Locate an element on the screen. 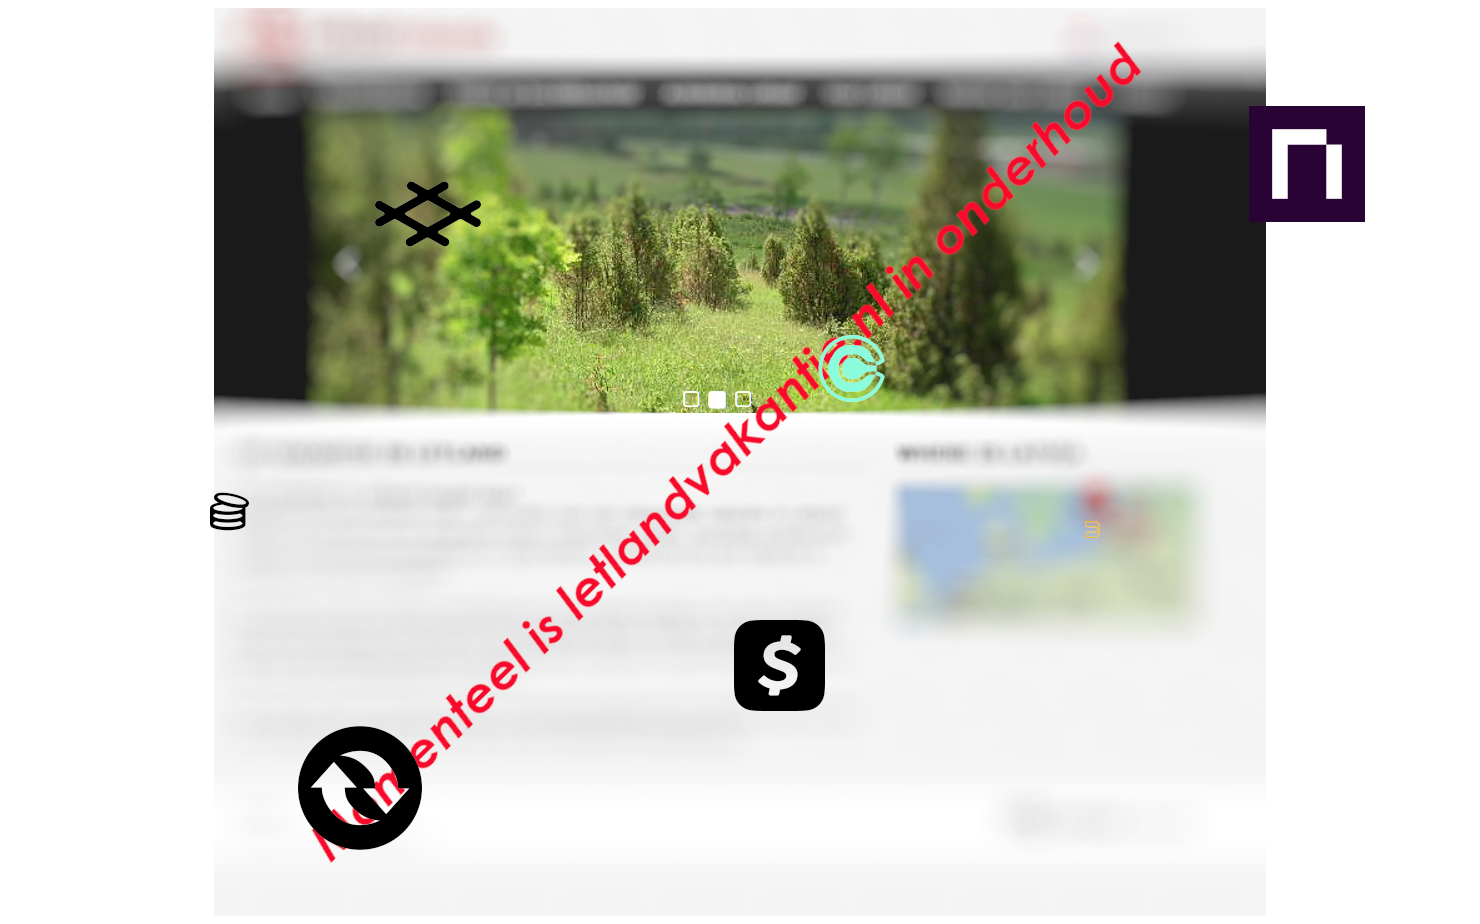 The image size is (1480, 924). open Convertio file conversion service is located at coordinates (360, 788).